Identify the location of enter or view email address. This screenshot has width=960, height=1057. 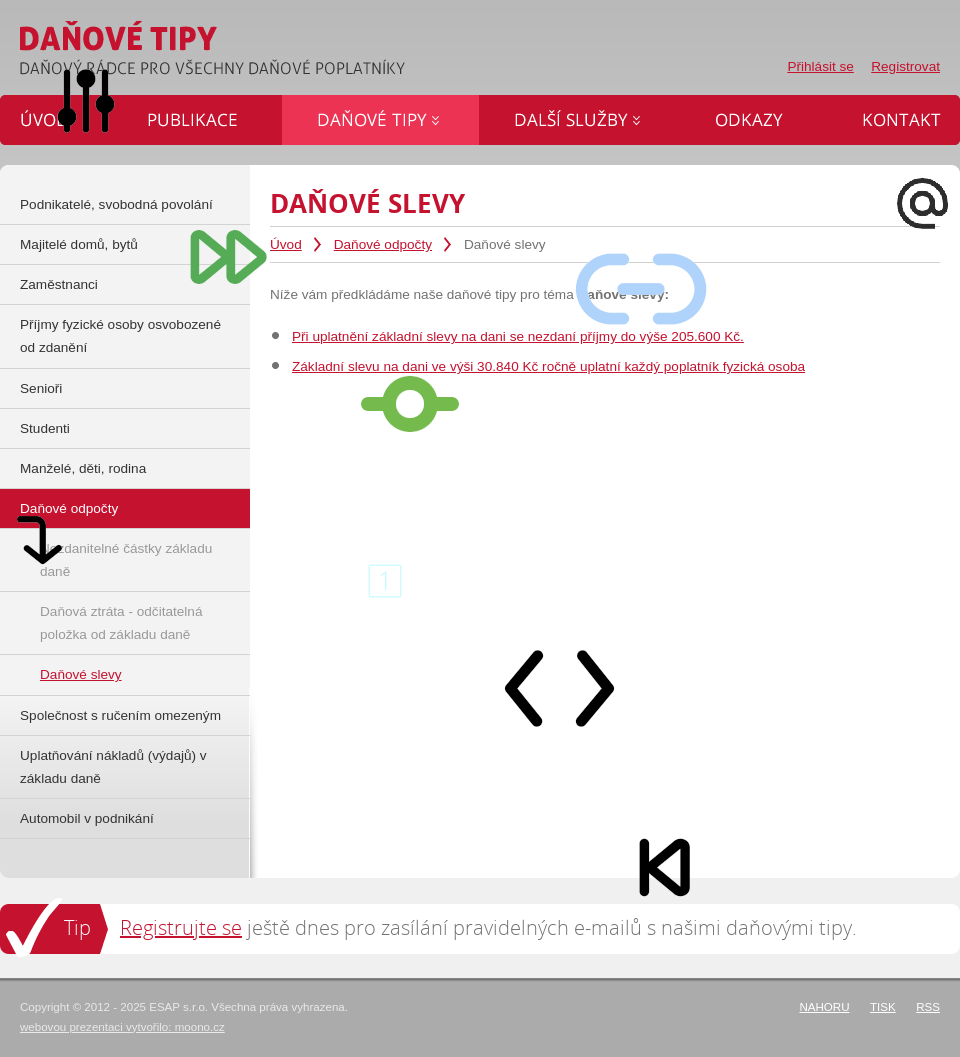
(922, 203).